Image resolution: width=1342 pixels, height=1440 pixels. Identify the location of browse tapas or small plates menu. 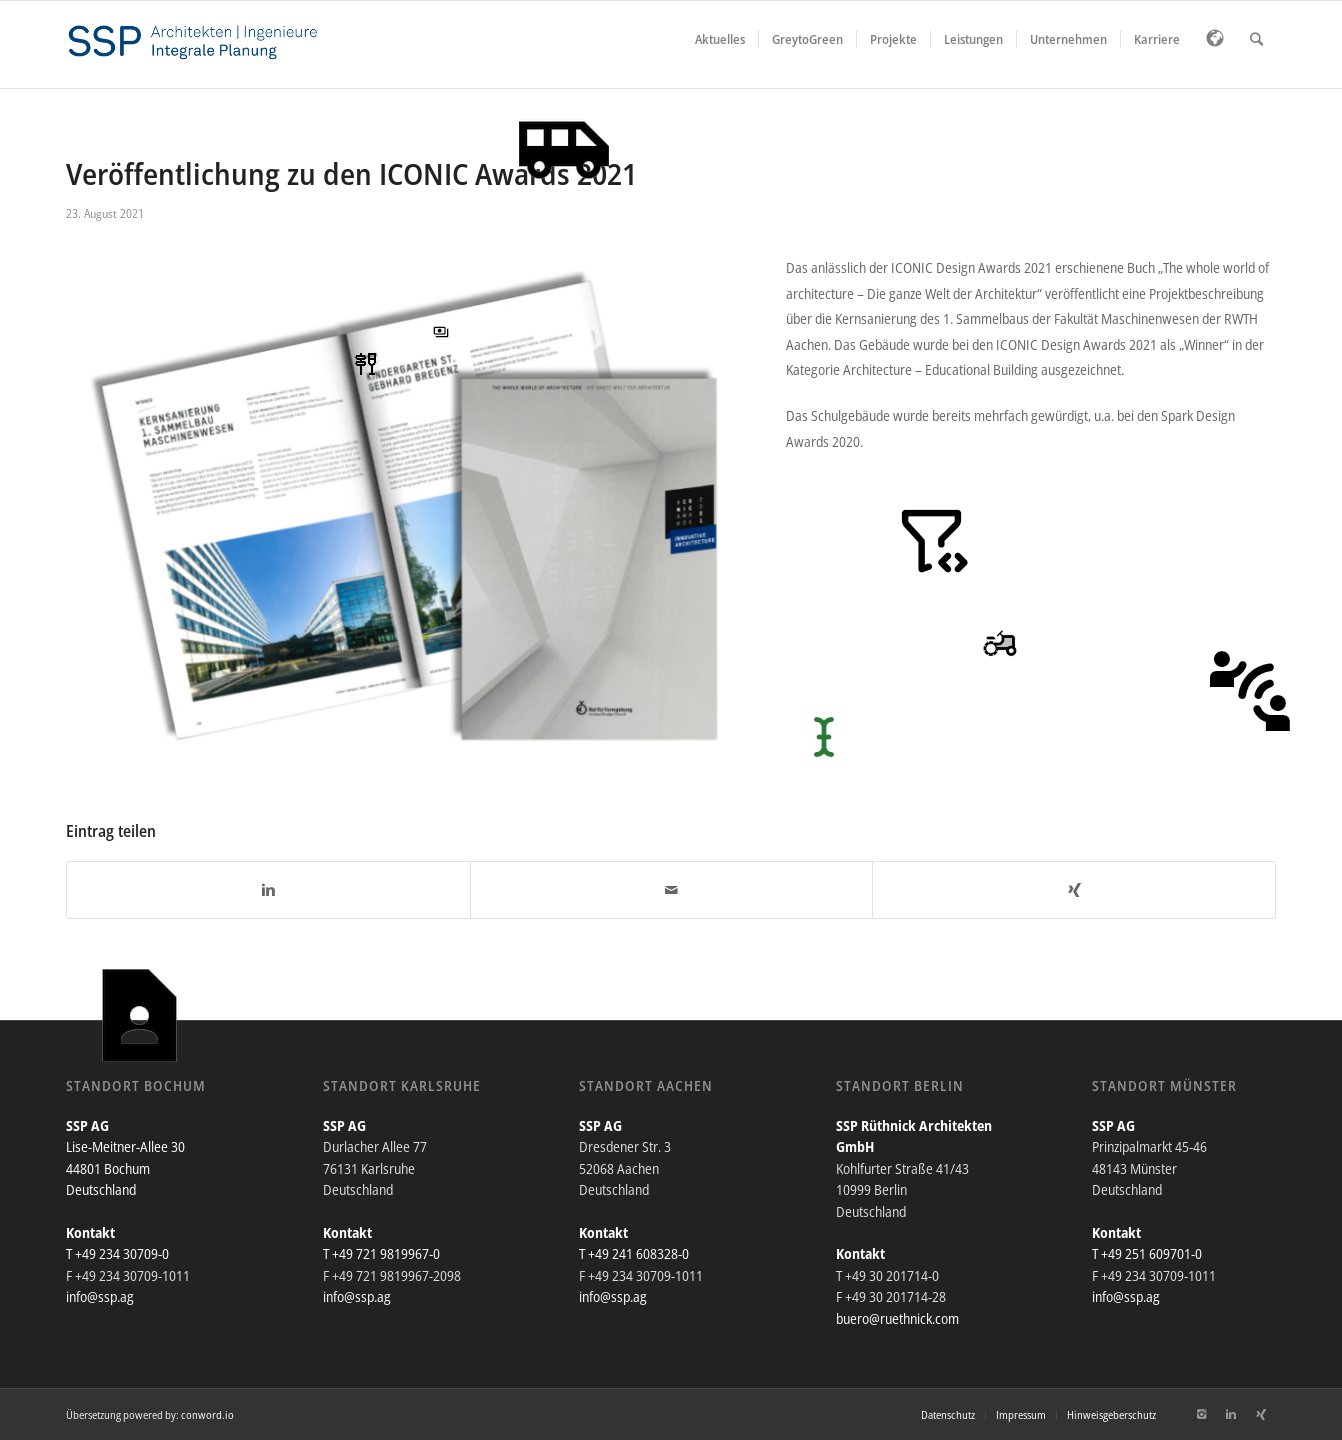
(366, 364).